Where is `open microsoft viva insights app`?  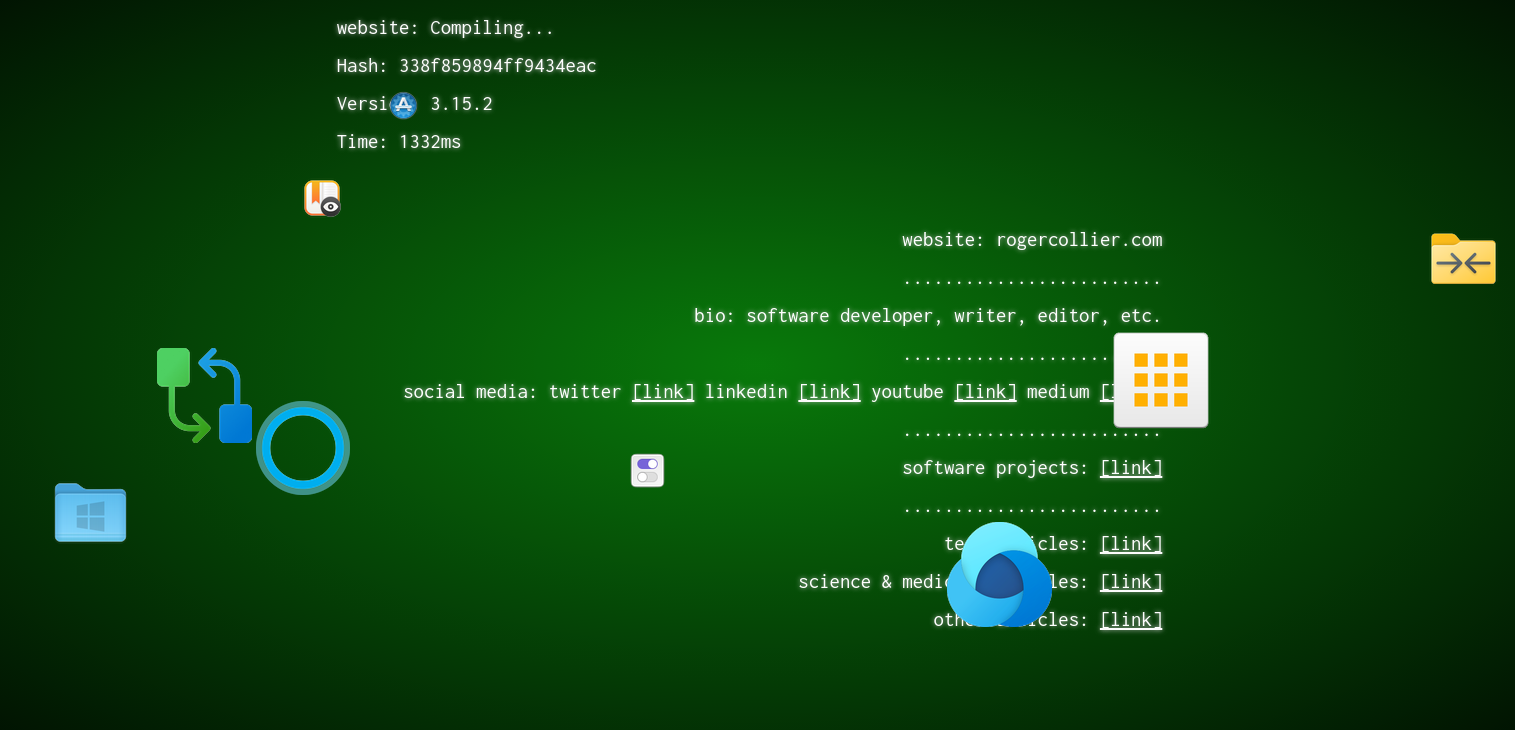
open microsoft viva insights app is located at coordinates (999, 574).